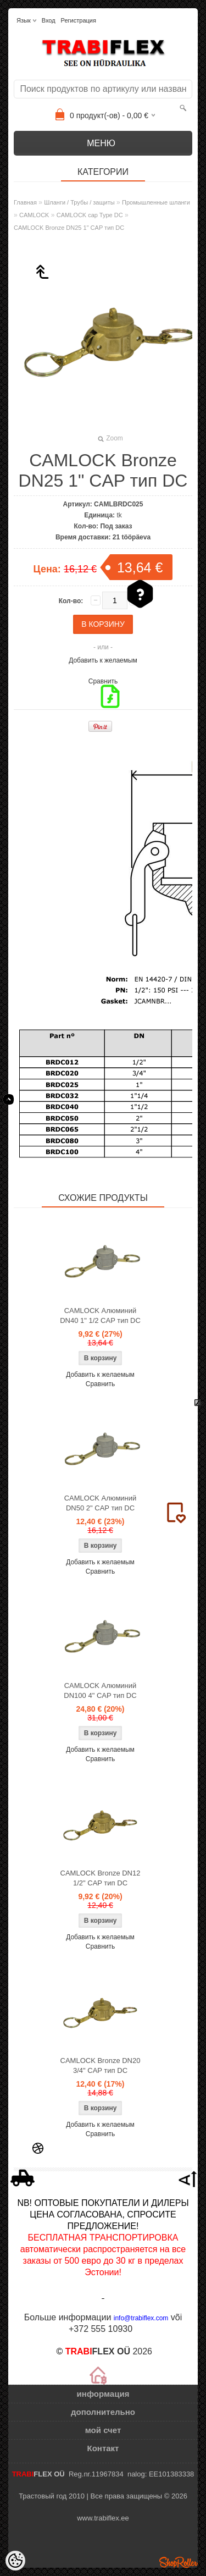 This screenshot has width=206, height=2576. I want to click on scroll to top of page, so click(8, 1099).